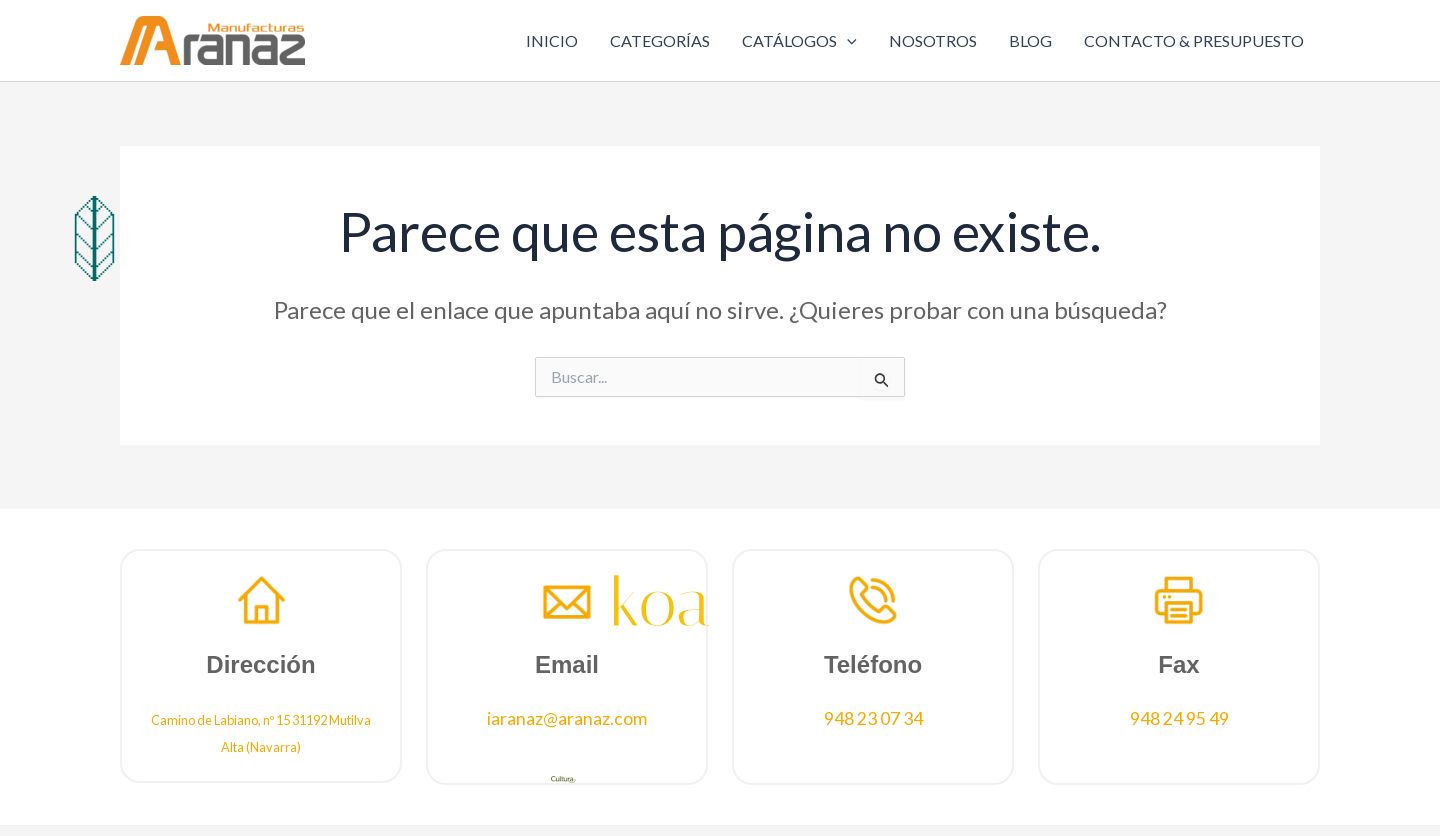 The image size is (1440, 836). Describe the element at coordinates (563, 779) in the screenshot. I see `navigate to the Cultura website or app` at that location.